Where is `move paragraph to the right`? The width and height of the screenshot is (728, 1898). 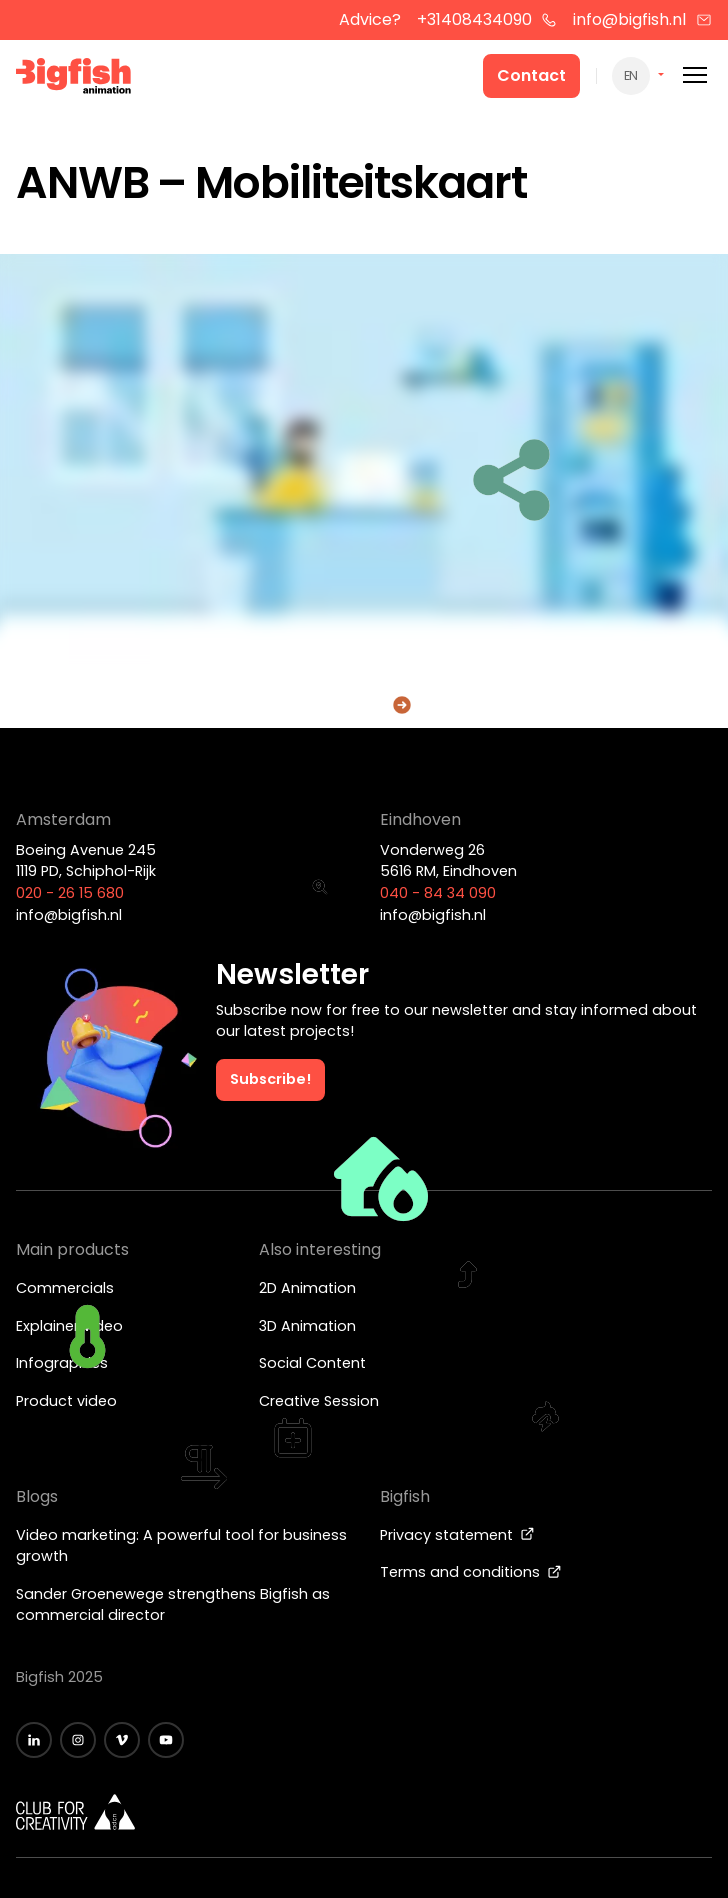 move paragraph to the right is located at coordinates (204, 1466).